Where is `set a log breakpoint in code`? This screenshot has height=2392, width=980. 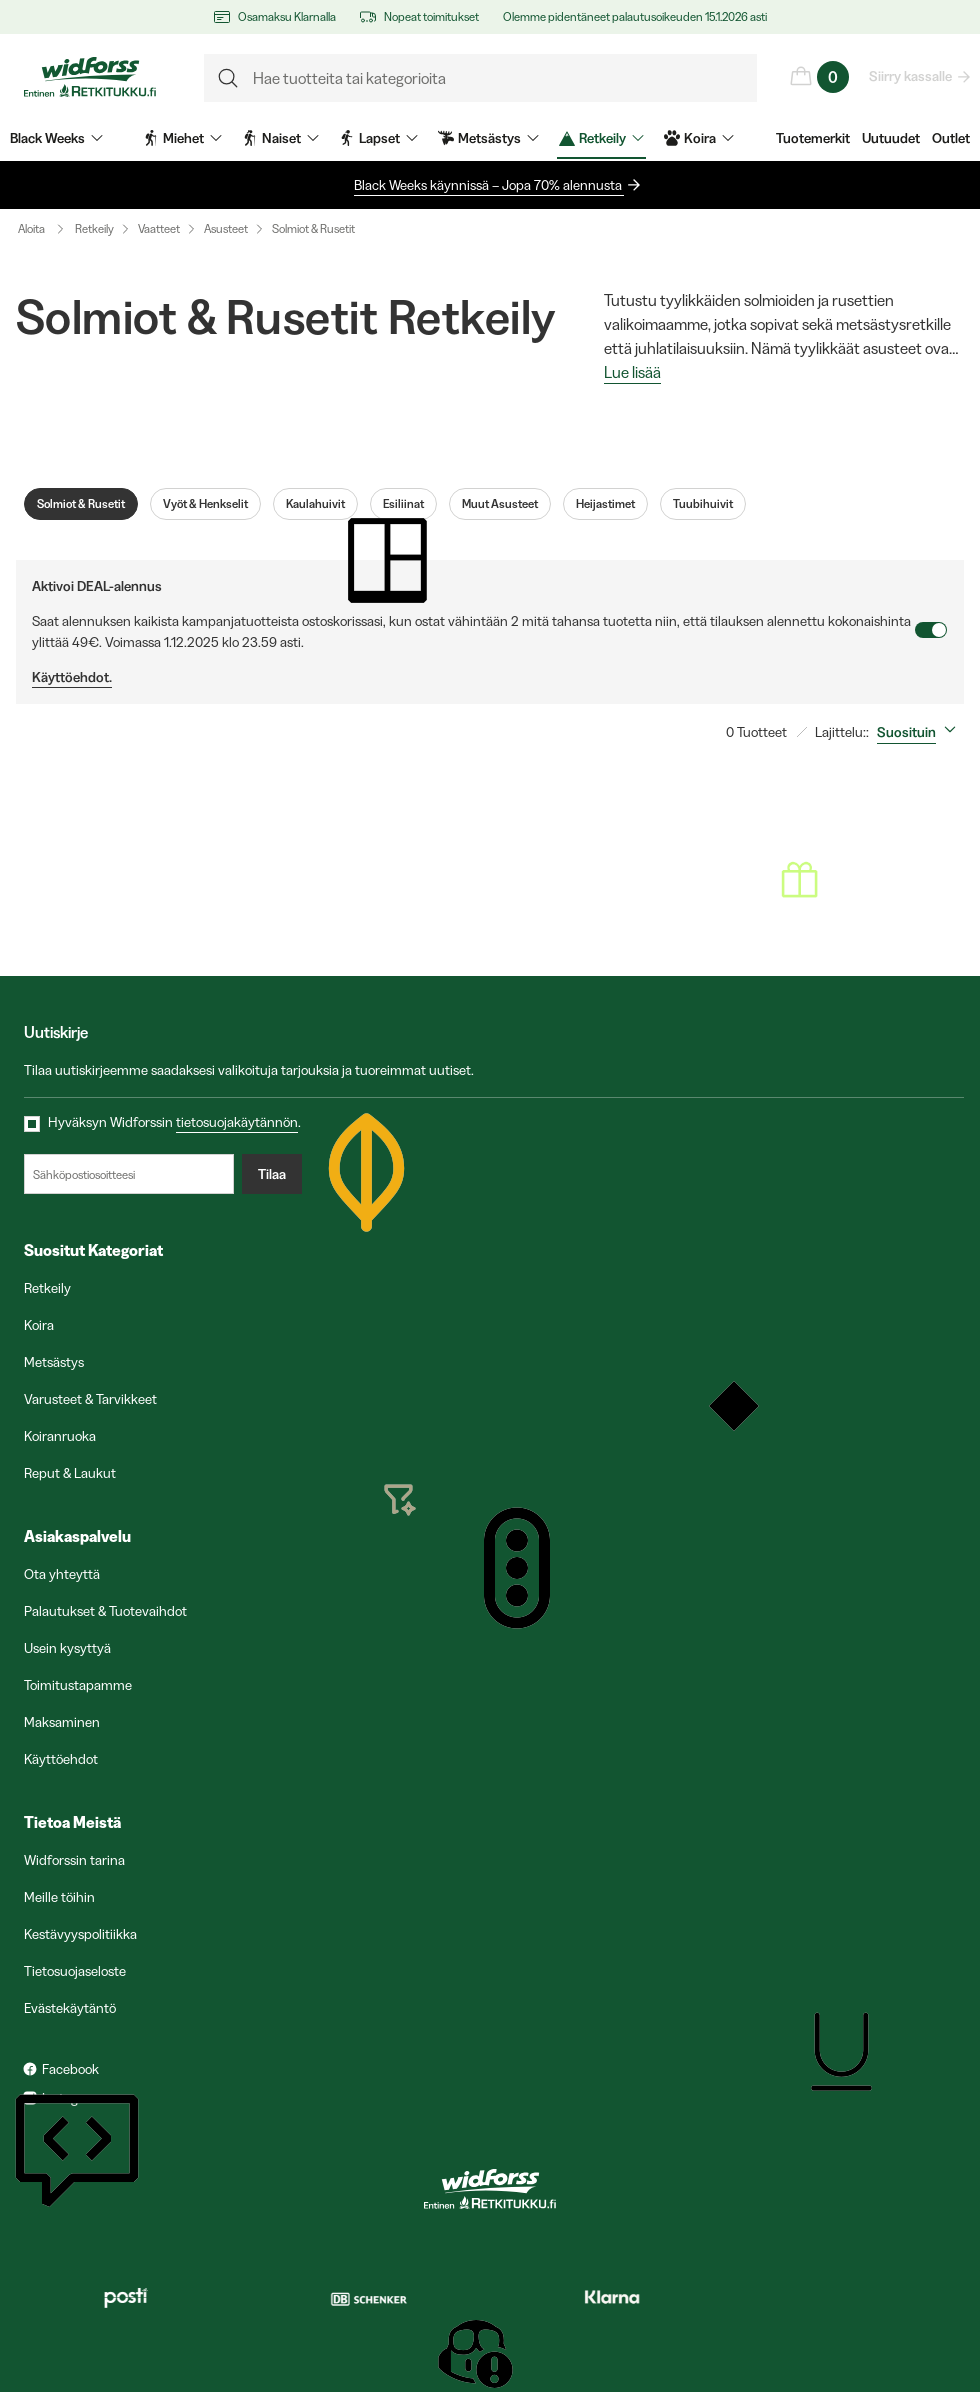
set a log breakpoint in code is located at coordinates (734, 1406).